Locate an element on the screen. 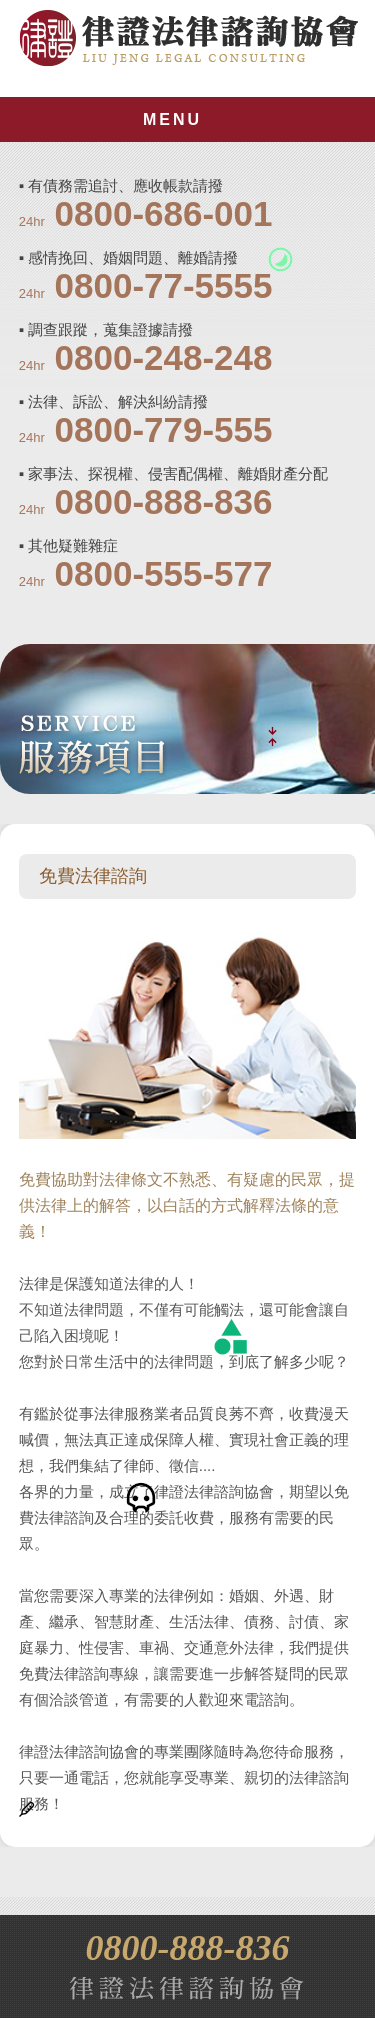 Image resolution: width=375 pixels, height=2018 pixels. collapse content vertically is located at coordinates (272, 736).